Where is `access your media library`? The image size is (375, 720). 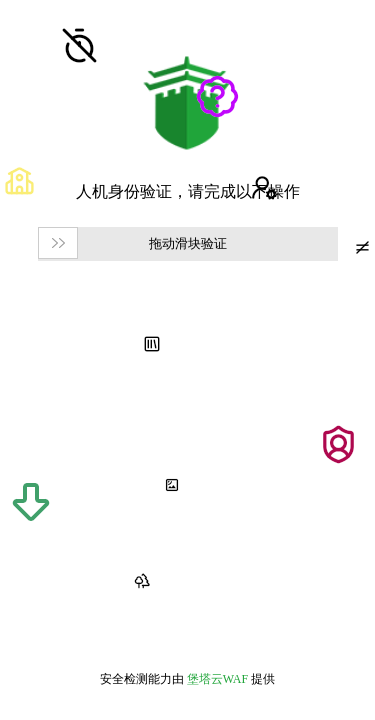
access your media library is located at coordinates (152, 344).